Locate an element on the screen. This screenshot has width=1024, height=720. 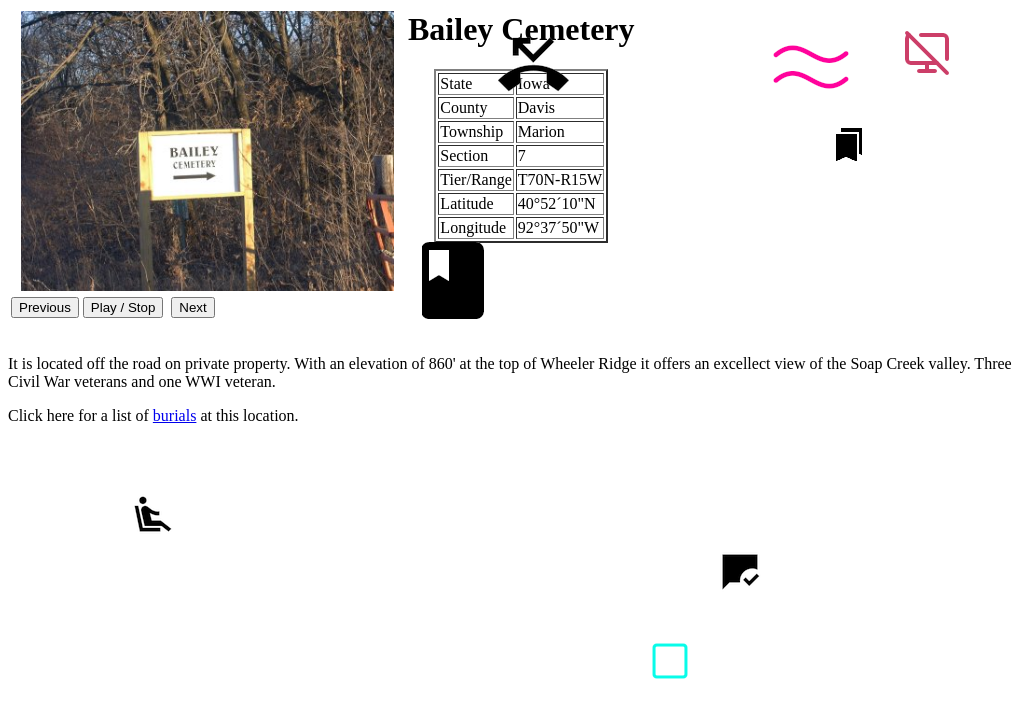
access your bookmarked content is located at coordinates (452, 280).